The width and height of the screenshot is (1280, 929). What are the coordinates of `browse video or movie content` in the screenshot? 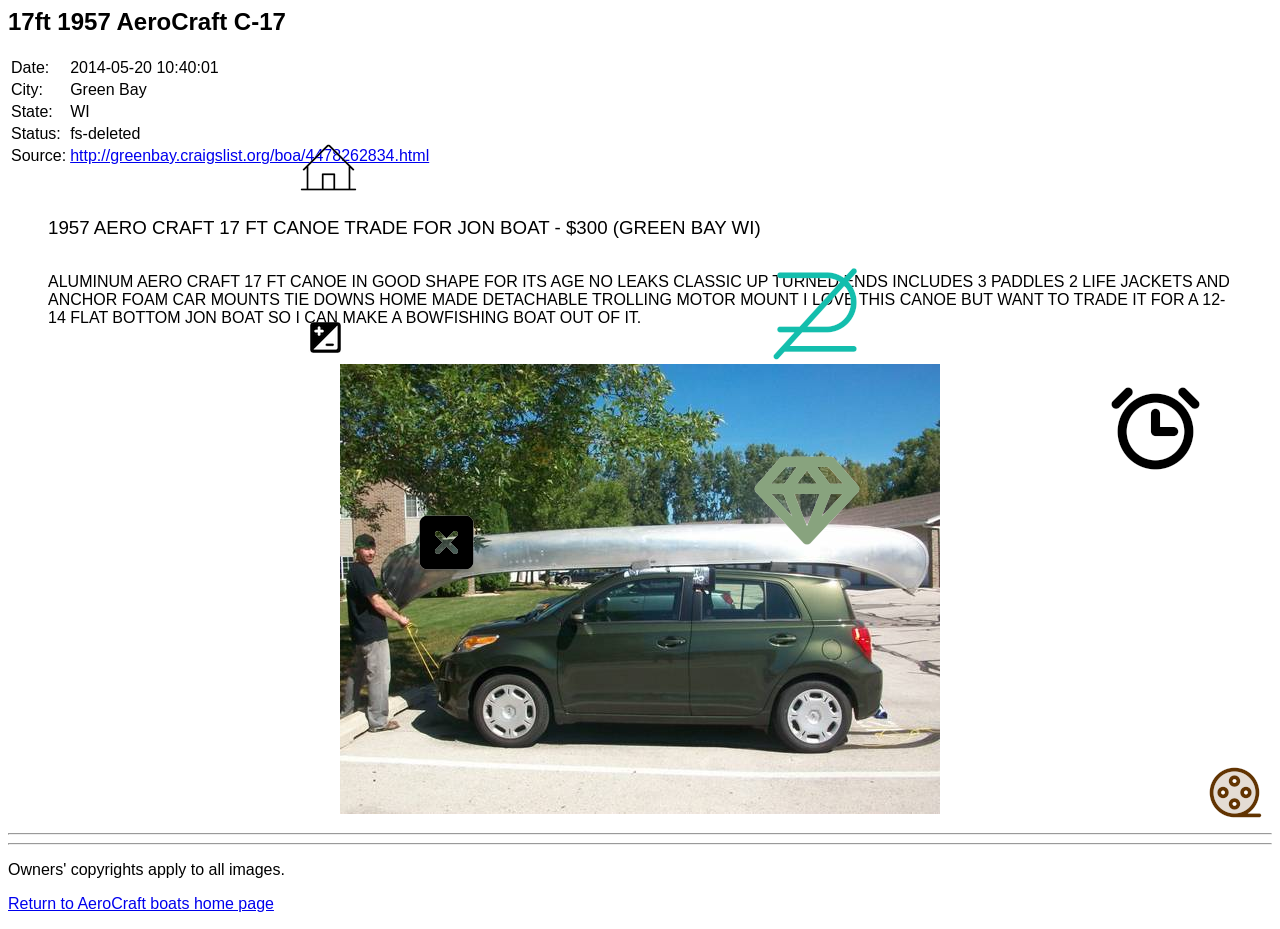 It's located at (1234, 792).